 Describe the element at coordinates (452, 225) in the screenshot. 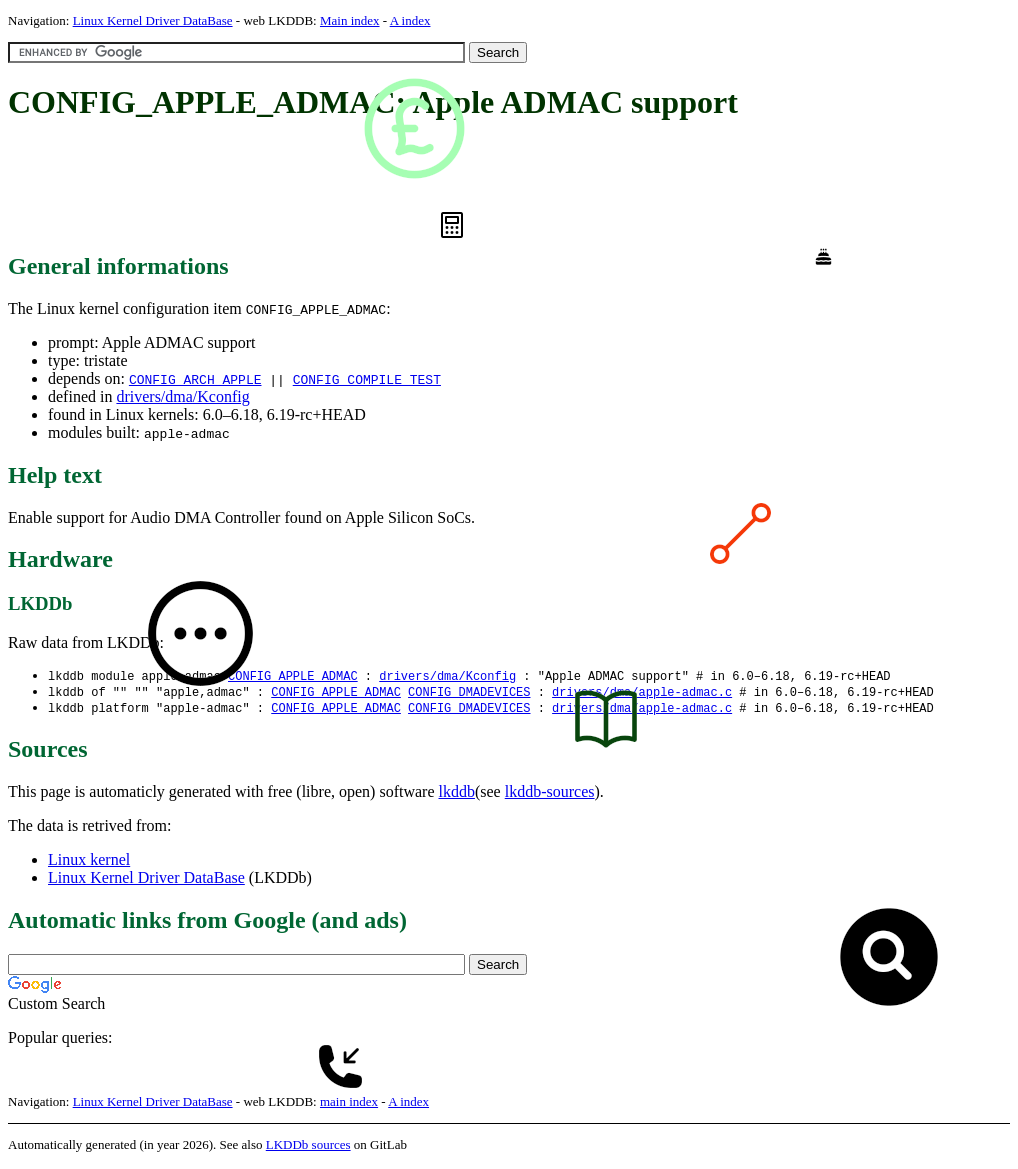

I see `open the calculator app` at that location.